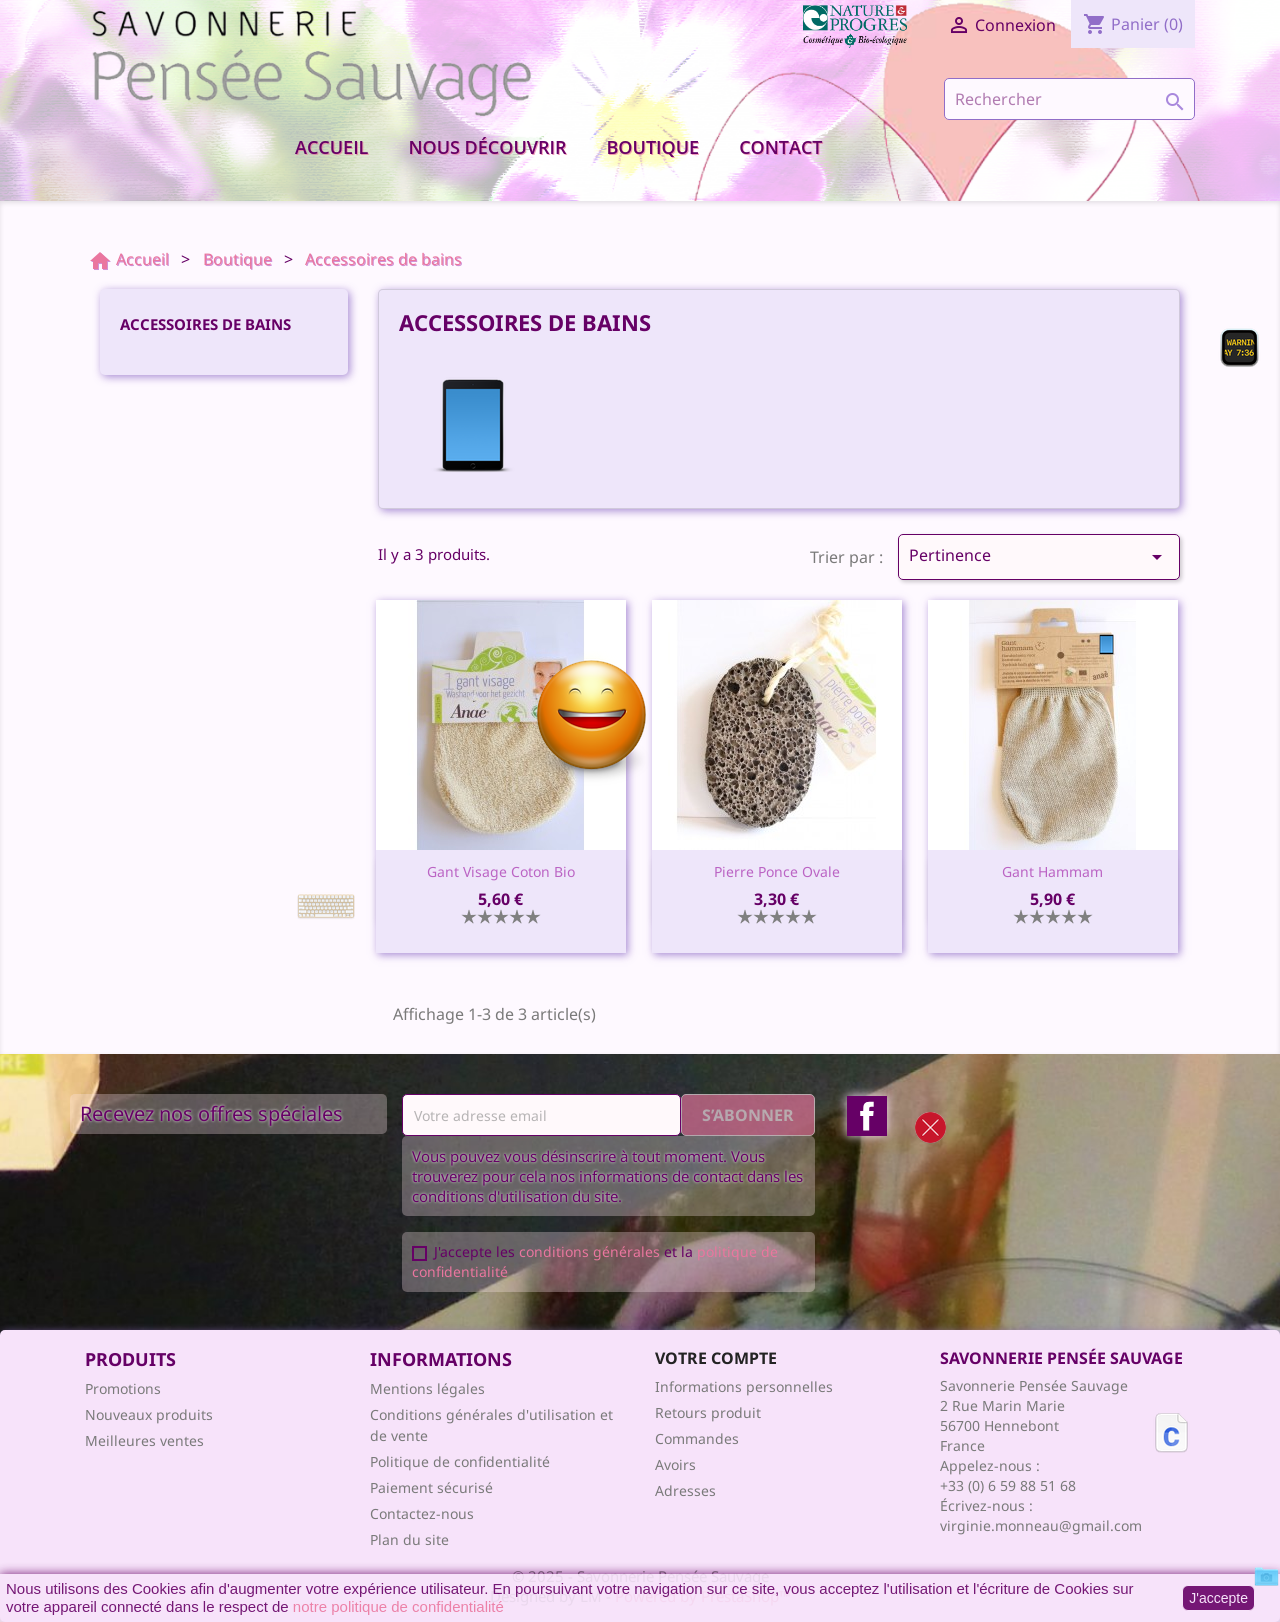  What do you see at coordinates (1106, 644) in the screenshot?
I see `iPad Pro with cellular connectivity in device list` at bounding box center [1106, 644].